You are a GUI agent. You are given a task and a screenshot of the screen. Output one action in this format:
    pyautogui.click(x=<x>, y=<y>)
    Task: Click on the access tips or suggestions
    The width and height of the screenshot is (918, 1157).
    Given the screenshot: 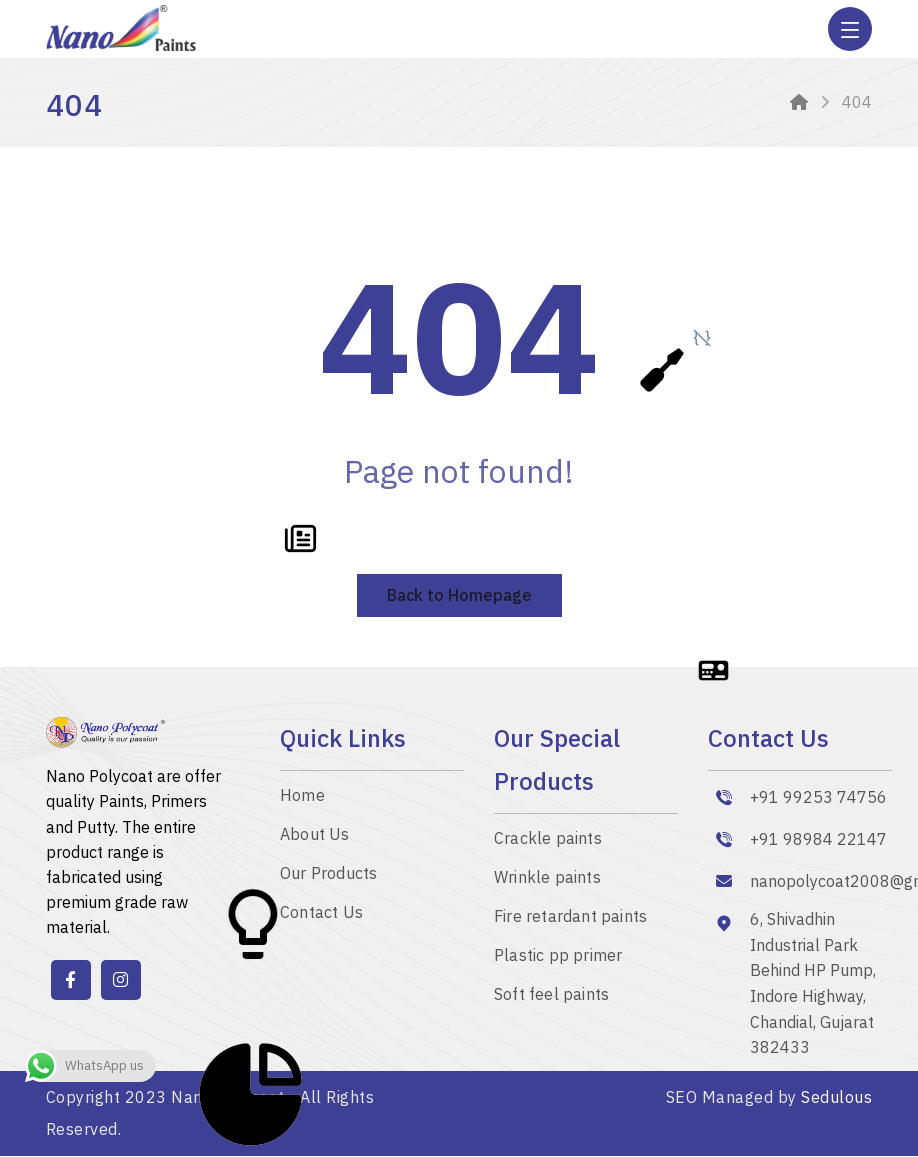 What is the action you would take?
    pyautogui.click(x=253, y=924)
    